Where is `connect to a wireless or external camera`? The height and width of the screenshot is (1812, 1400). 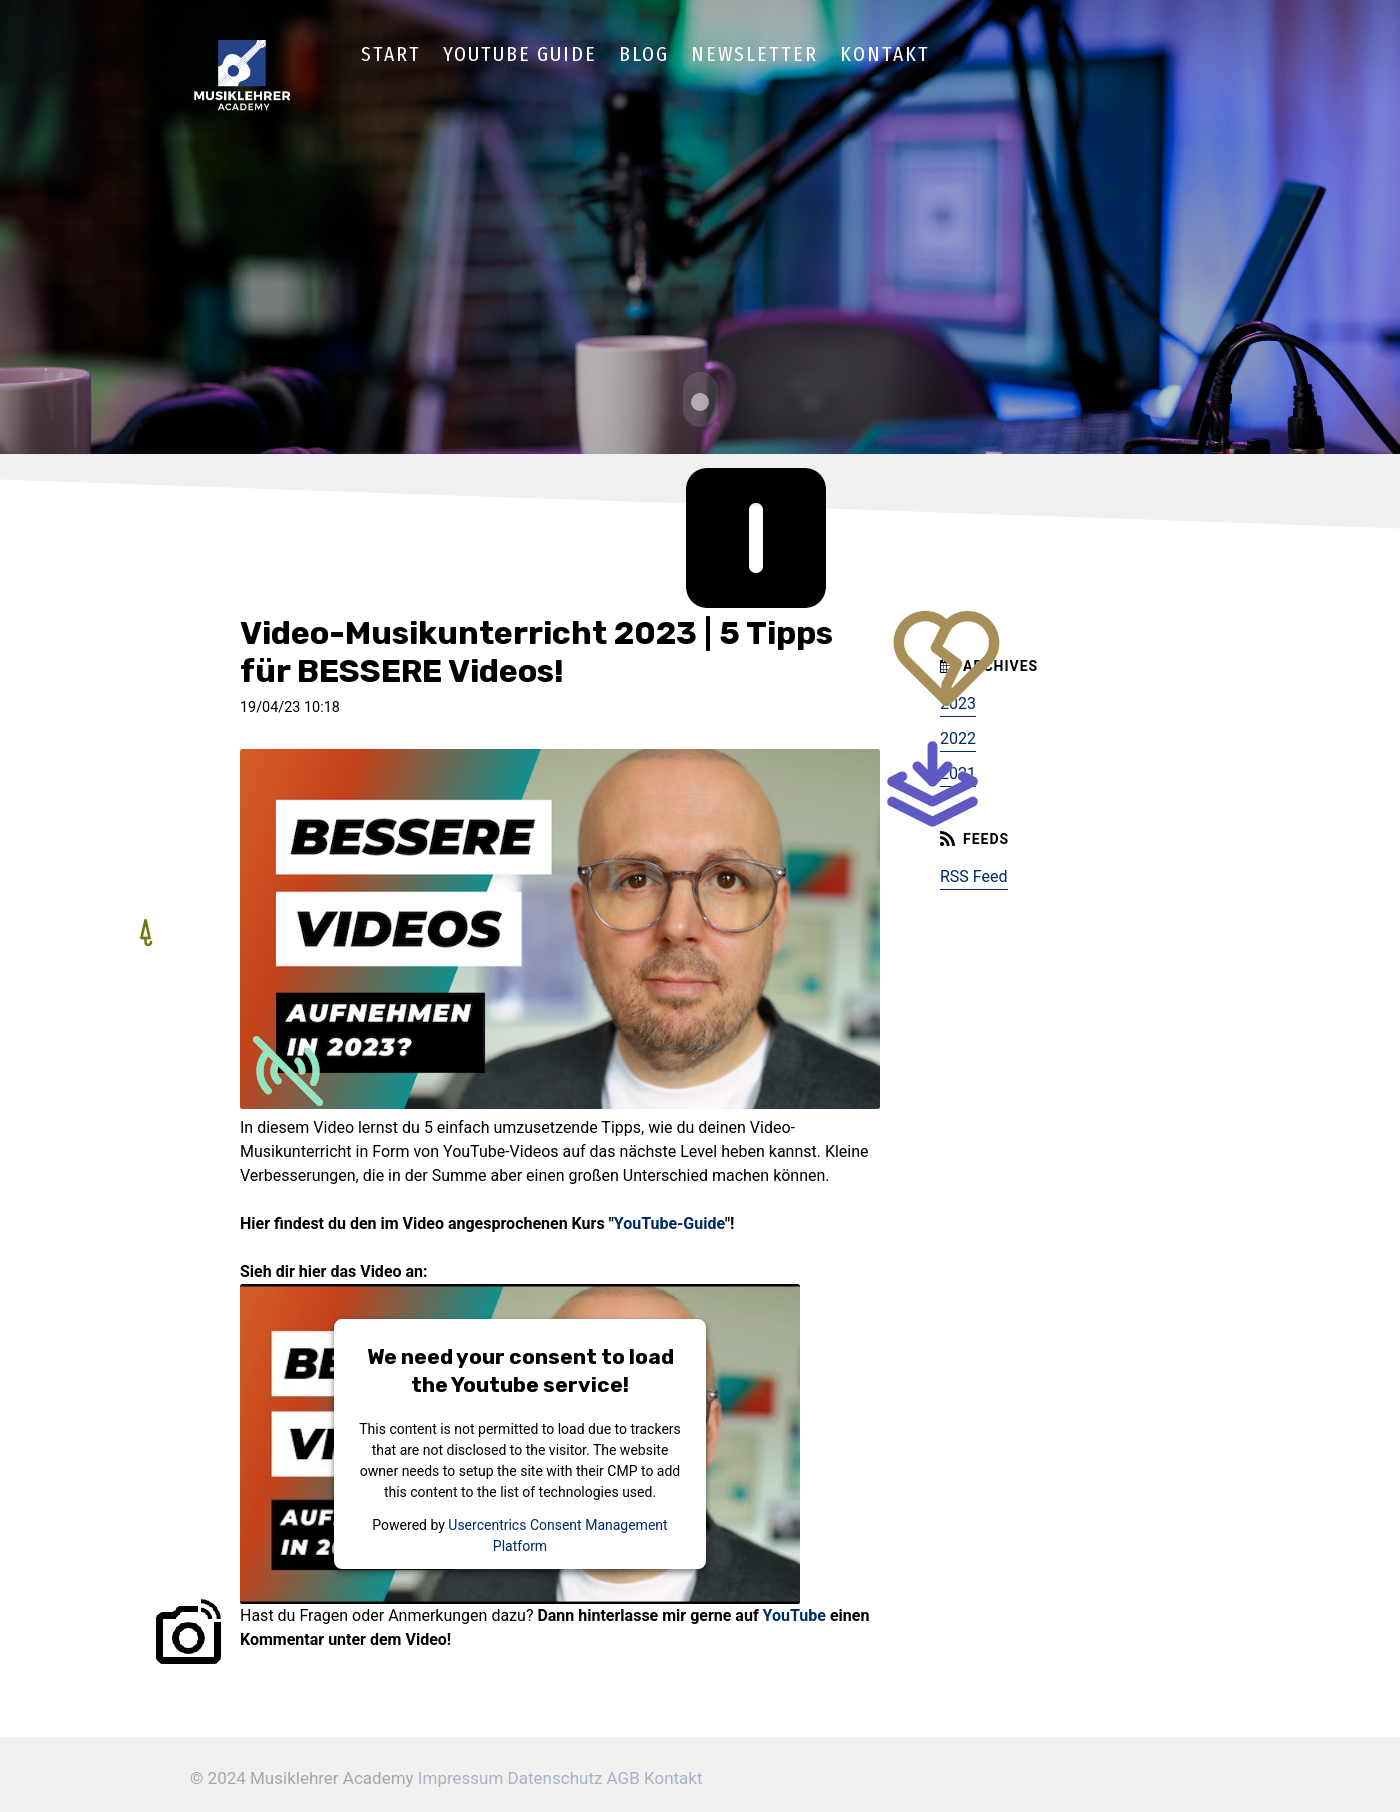 connect to a wireless or external camera is located at coordinates (188, 1631).